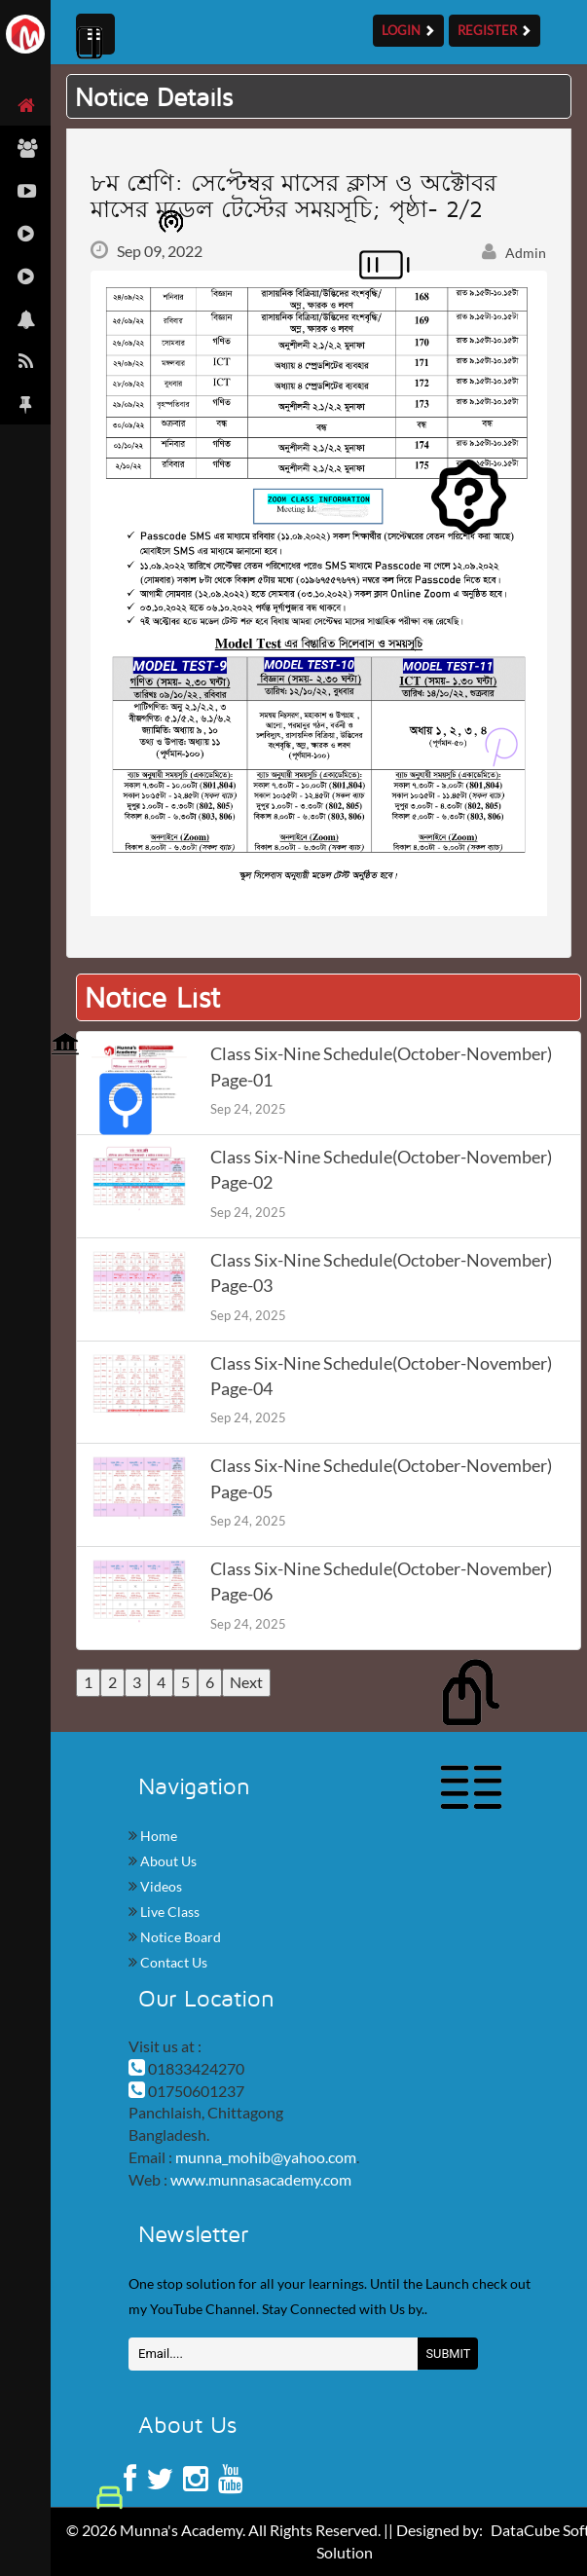 The image size is (587, 2576). I want to click on open your journal or diary, so click(90, 43).